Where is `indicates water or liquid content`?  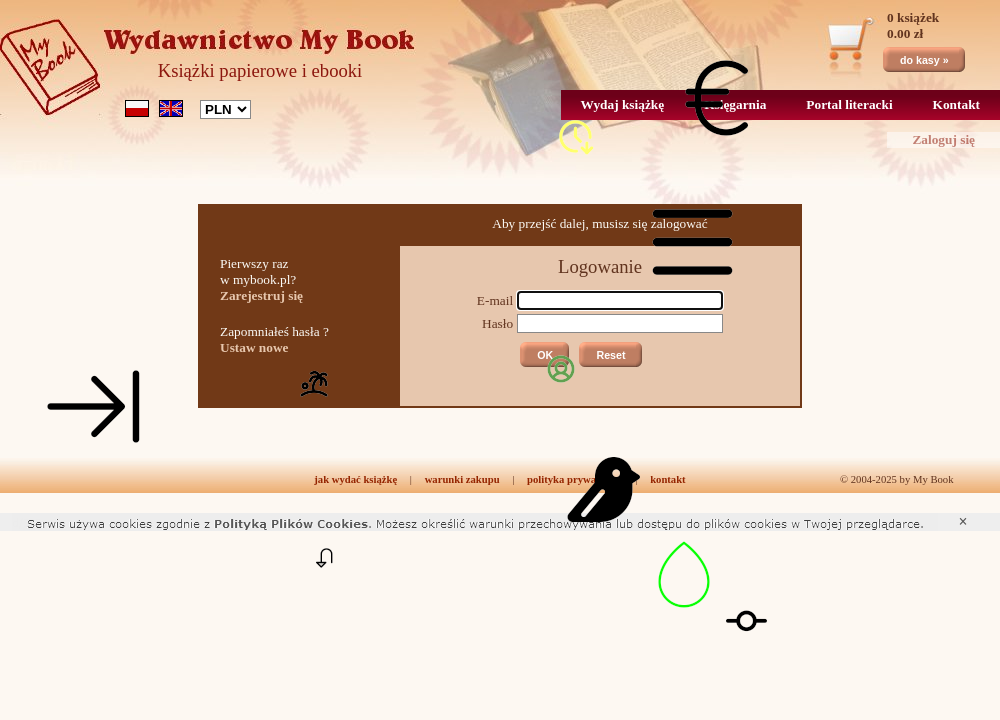 indicates water or liquid content is located at coordinates (684, 577).